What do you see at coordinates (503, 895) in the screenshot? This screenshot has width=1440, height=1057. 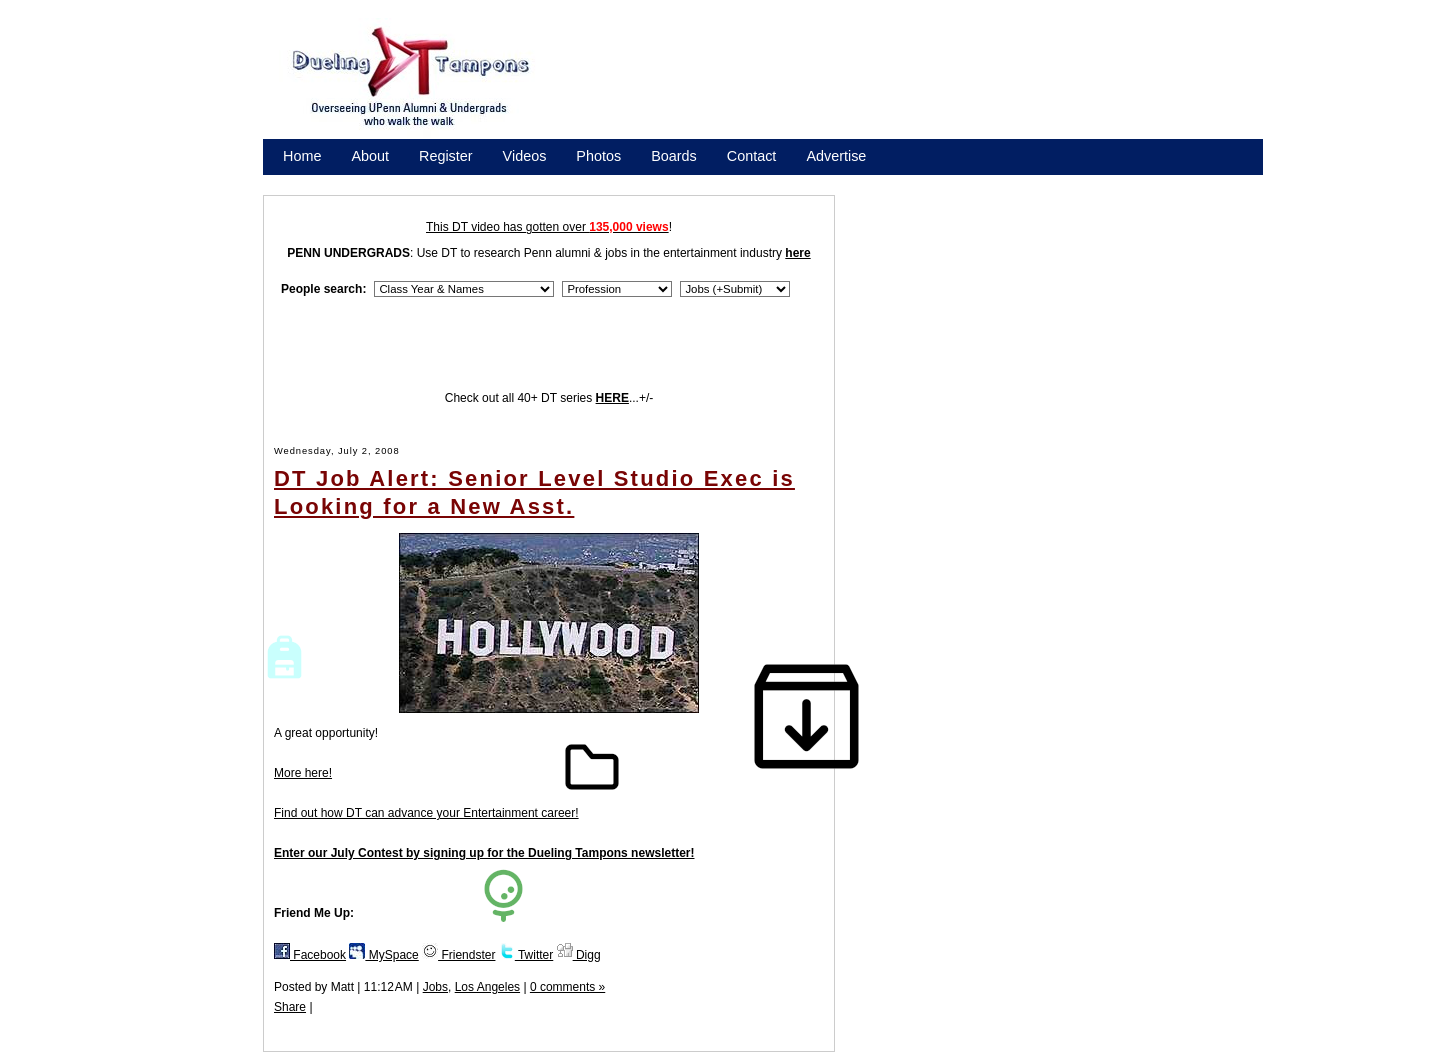 I see `access golf-related features or content` at bounding box center [503, 895].